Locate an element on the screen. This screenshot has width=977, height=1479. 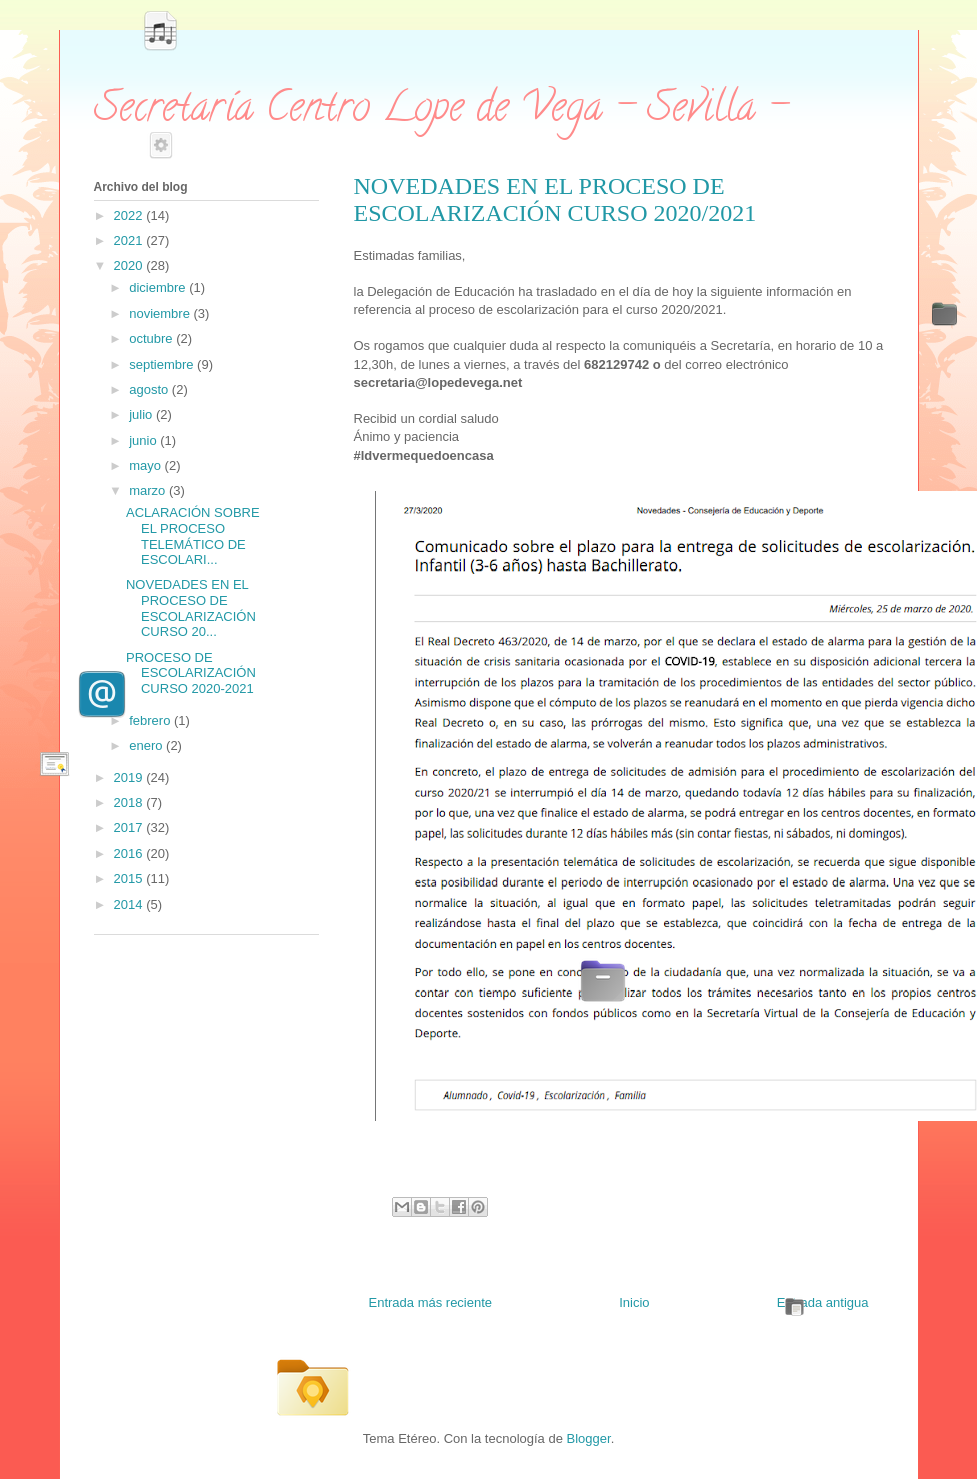
open a file from your documents is located at coordinates (794, 1306).